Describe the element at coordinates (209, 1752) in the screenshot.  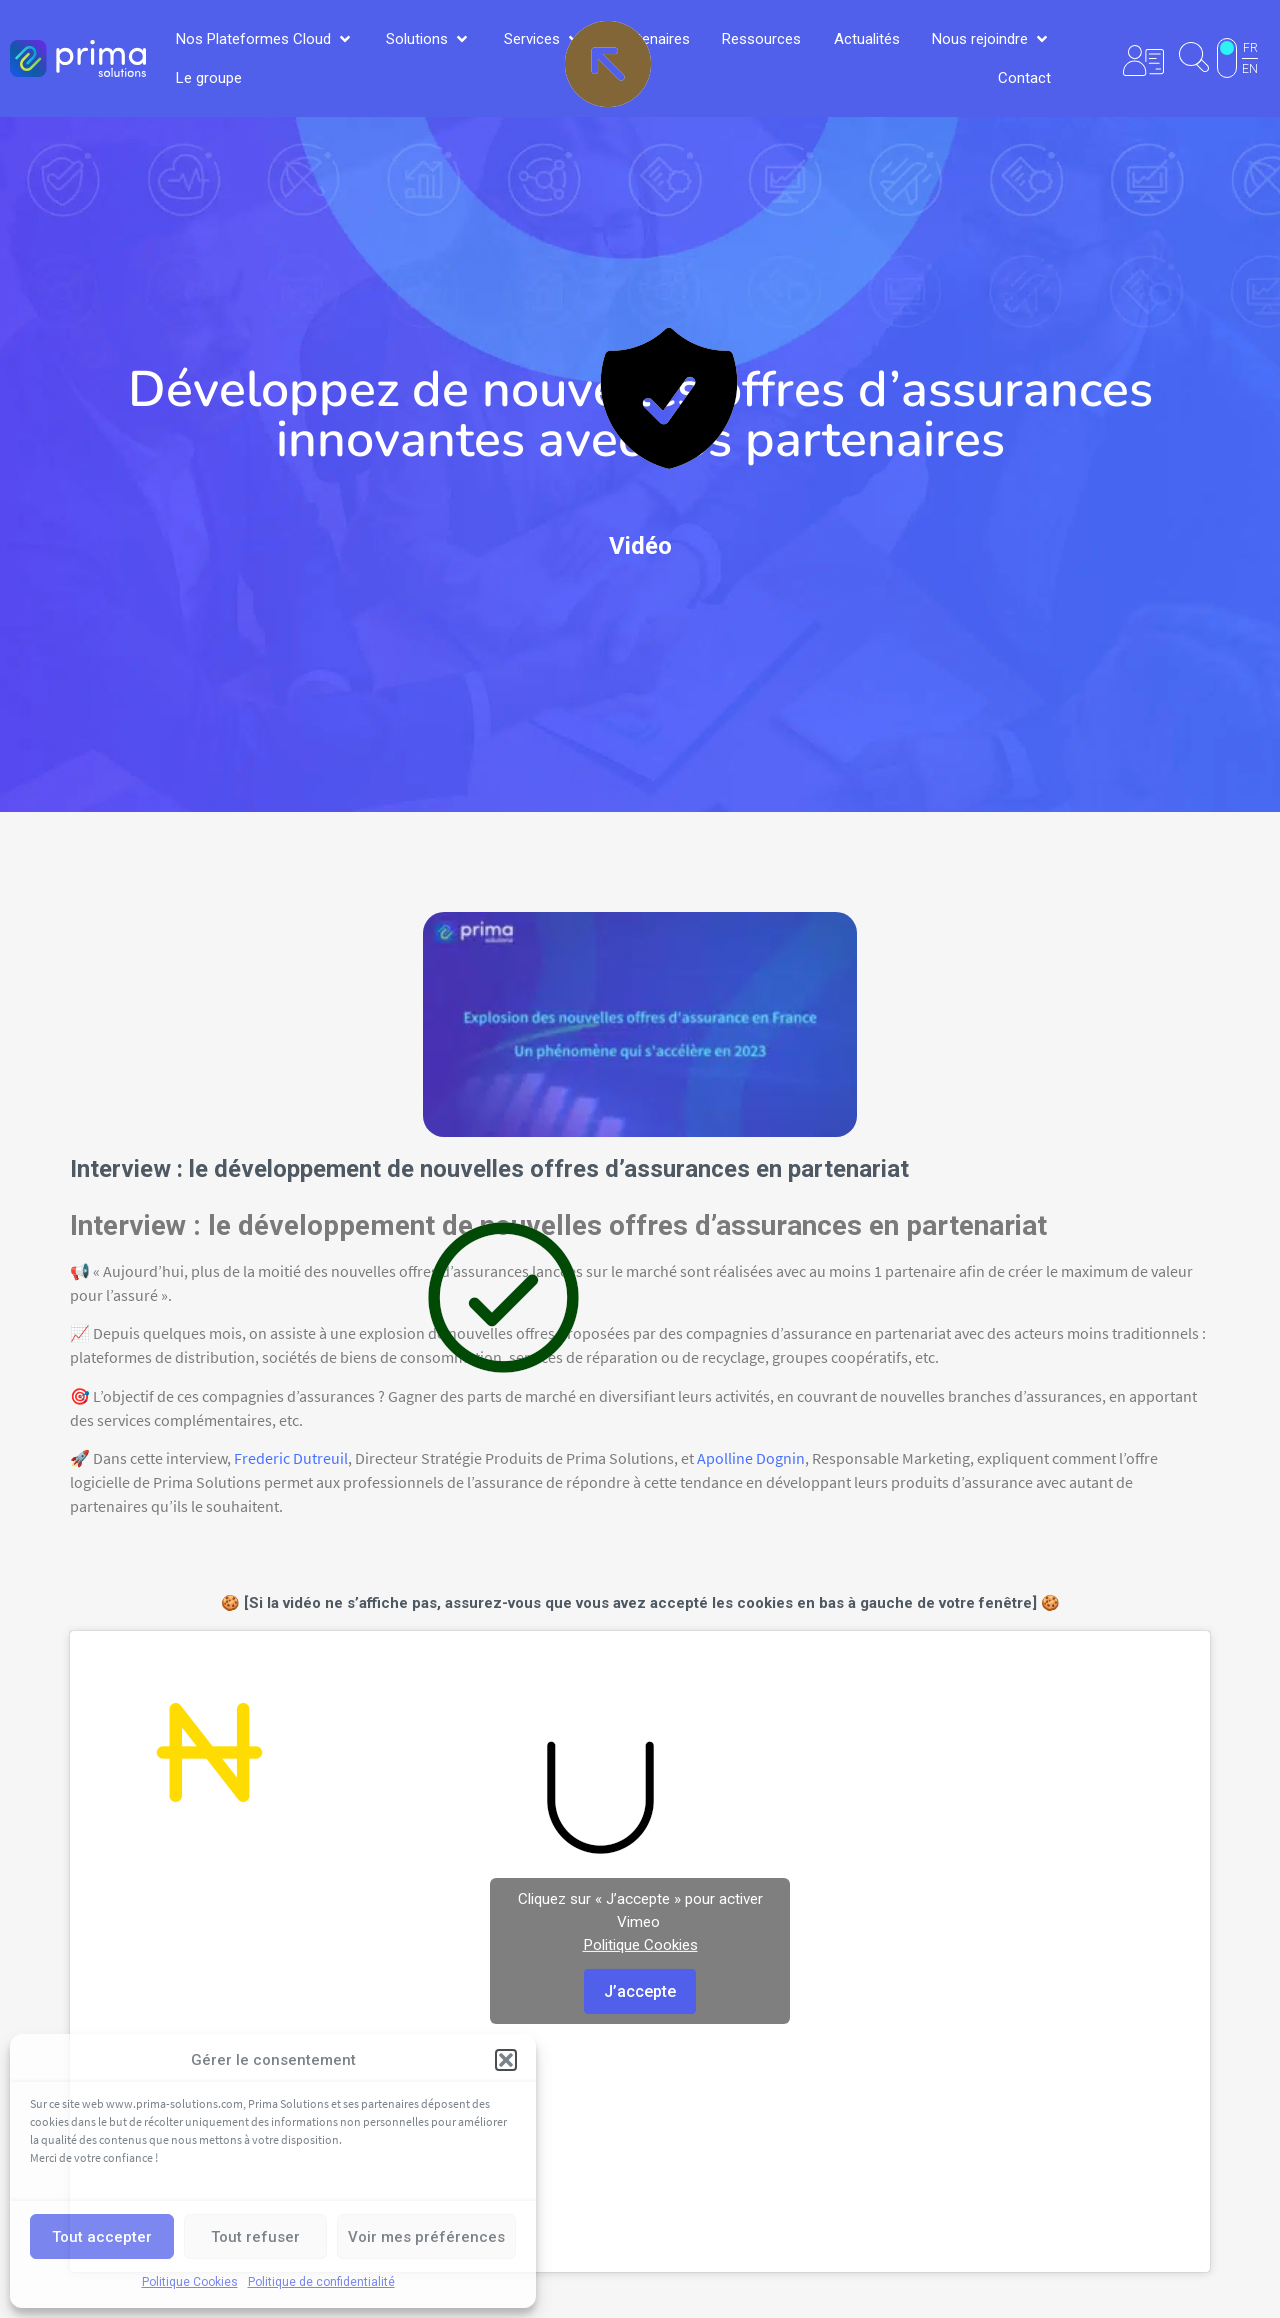
I see `nigerian naira currency symbol` at that location.